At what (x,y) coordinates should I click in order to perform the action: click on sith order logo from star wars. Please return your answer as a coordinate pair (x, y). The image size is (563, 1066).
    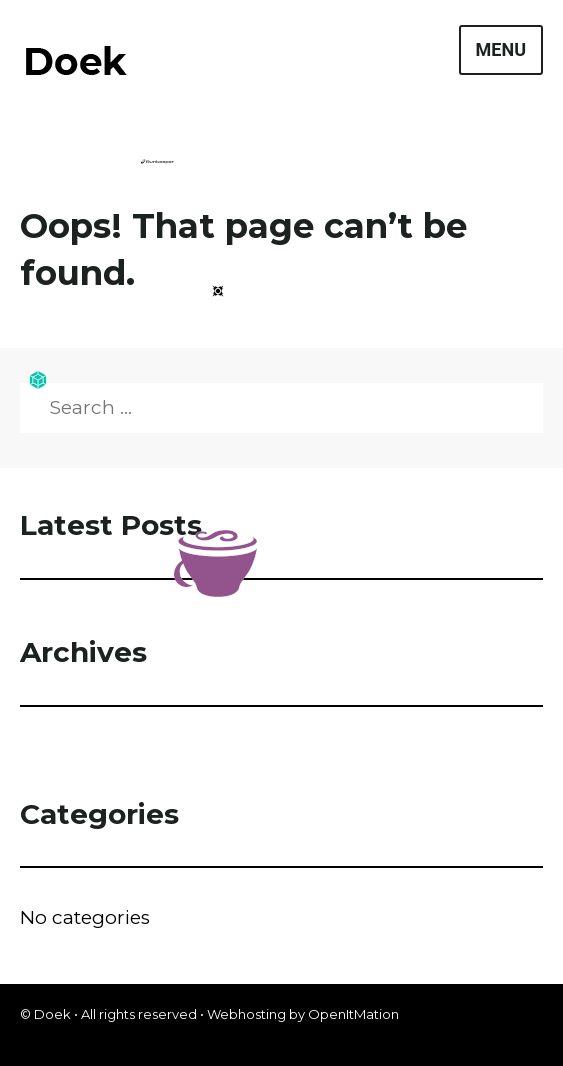
    Looking at the image, I should click on (218, 291).